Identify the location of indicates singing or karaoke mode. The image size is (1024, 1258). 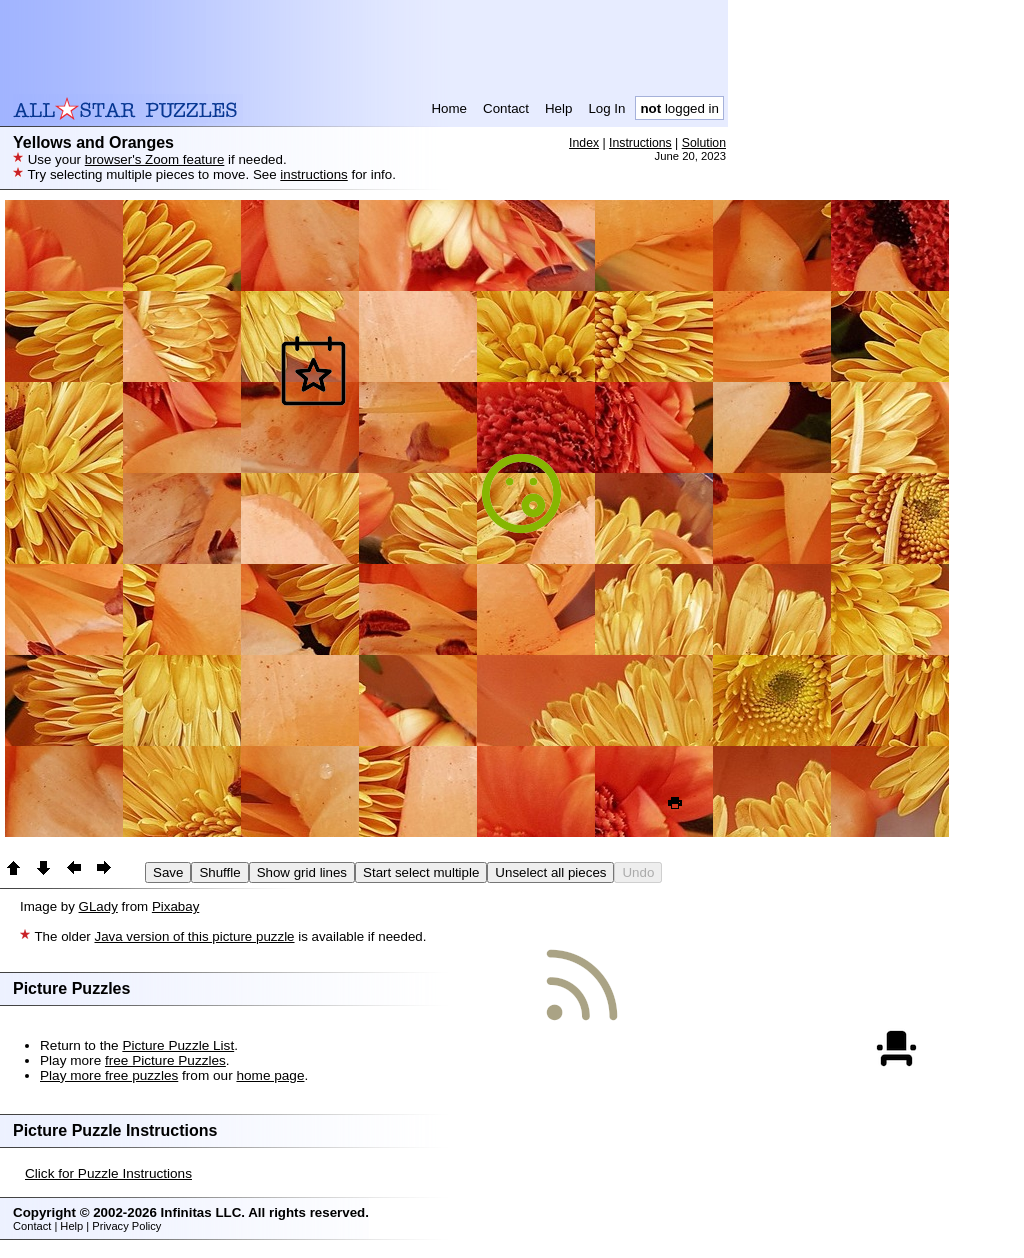
(521, 493).